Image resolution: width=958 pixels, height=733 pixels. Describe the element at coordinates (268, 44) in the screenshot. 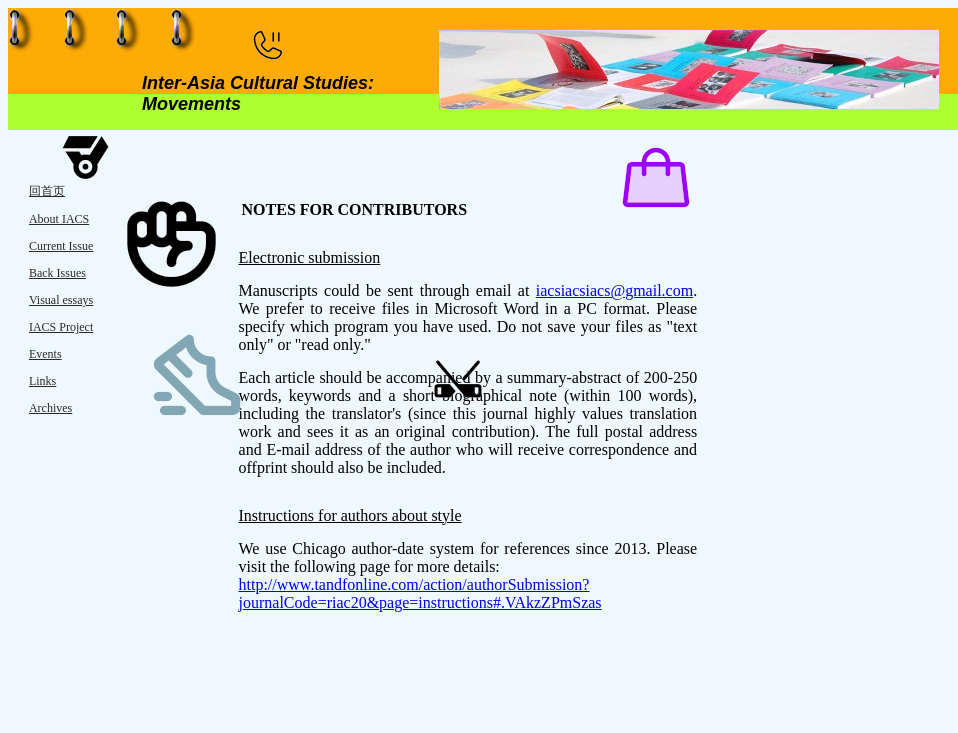

I see `put a call on hold` at that location.